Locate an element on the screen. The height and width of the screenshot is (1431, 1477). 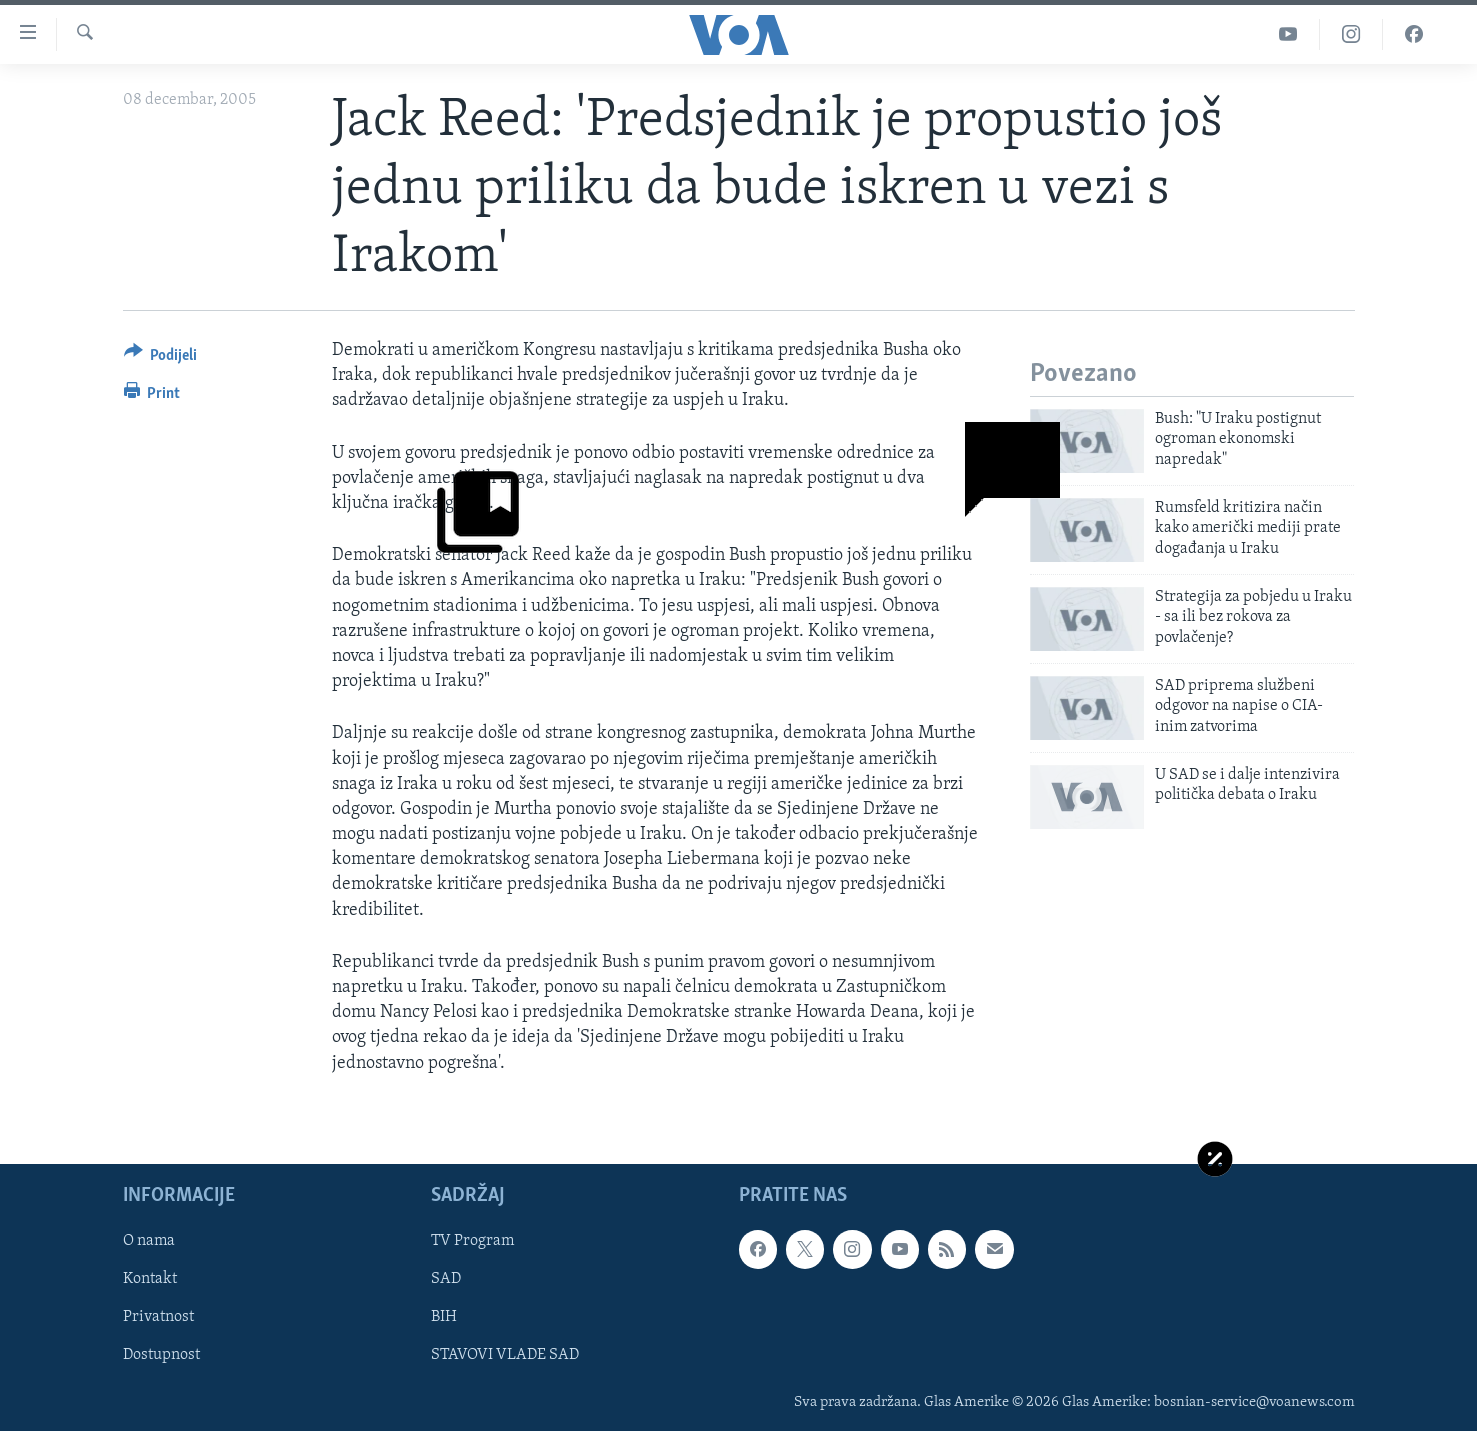
access your bookmarked collections is located at coordinates (478, 512).